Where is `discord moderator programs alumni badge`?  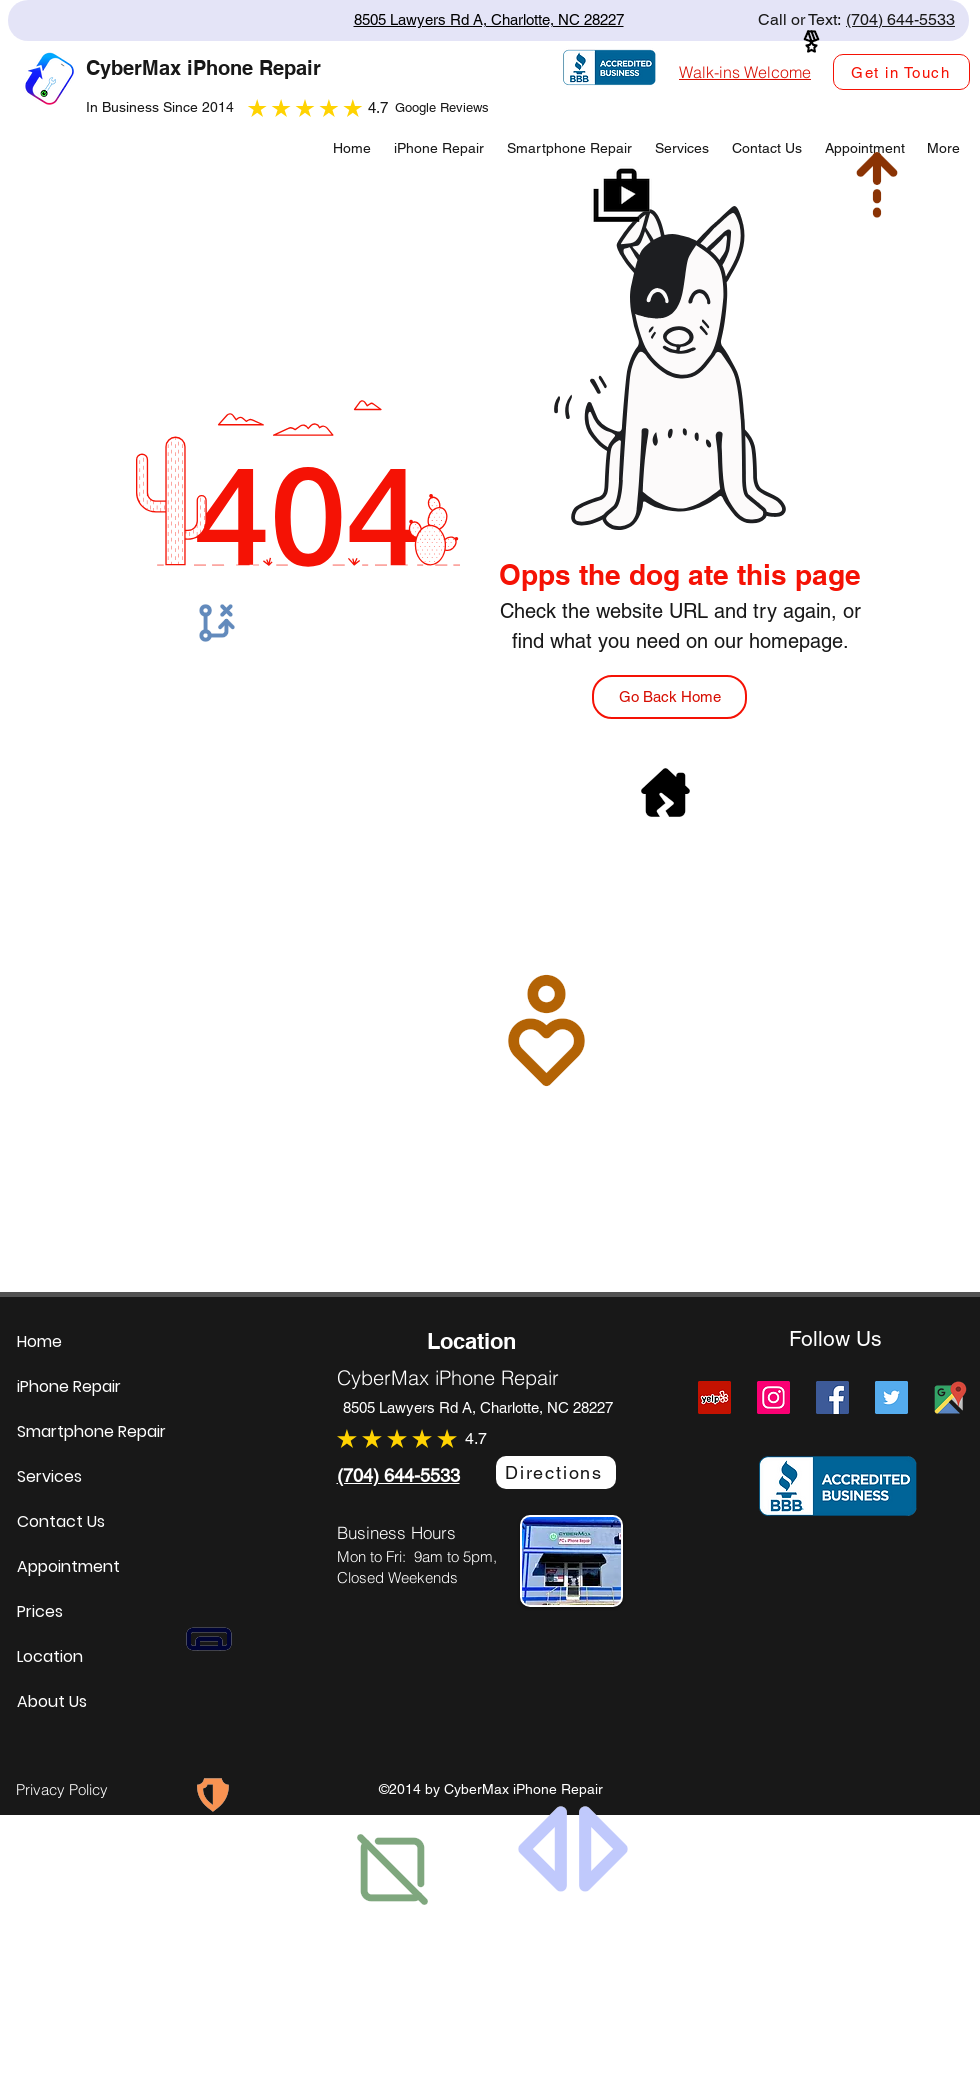
discord moderator programs alumni badge is located at coordinates (213, 1795).